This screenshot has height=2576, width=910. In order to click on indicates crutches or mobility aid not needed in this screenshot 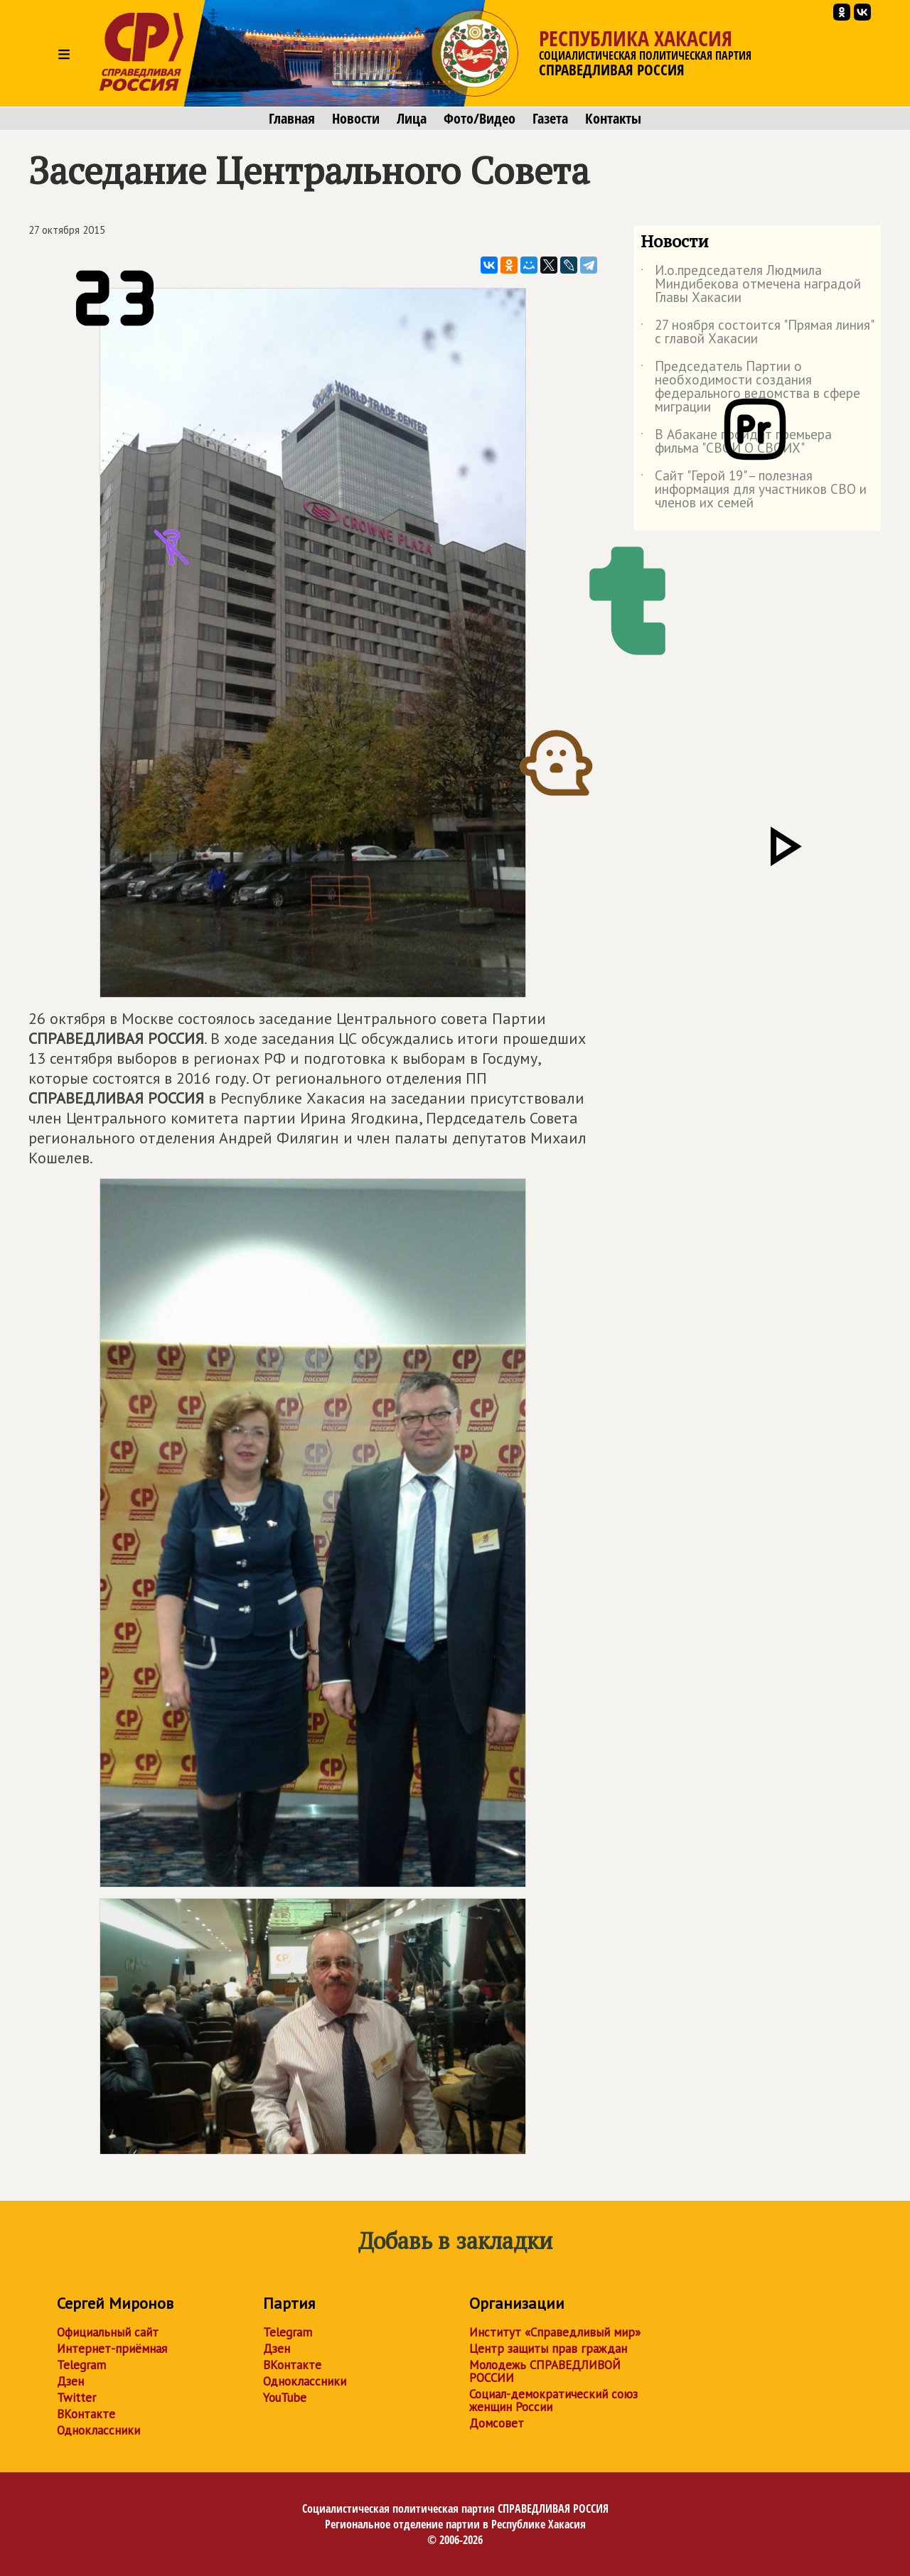, I will do `click(171, 547)`.